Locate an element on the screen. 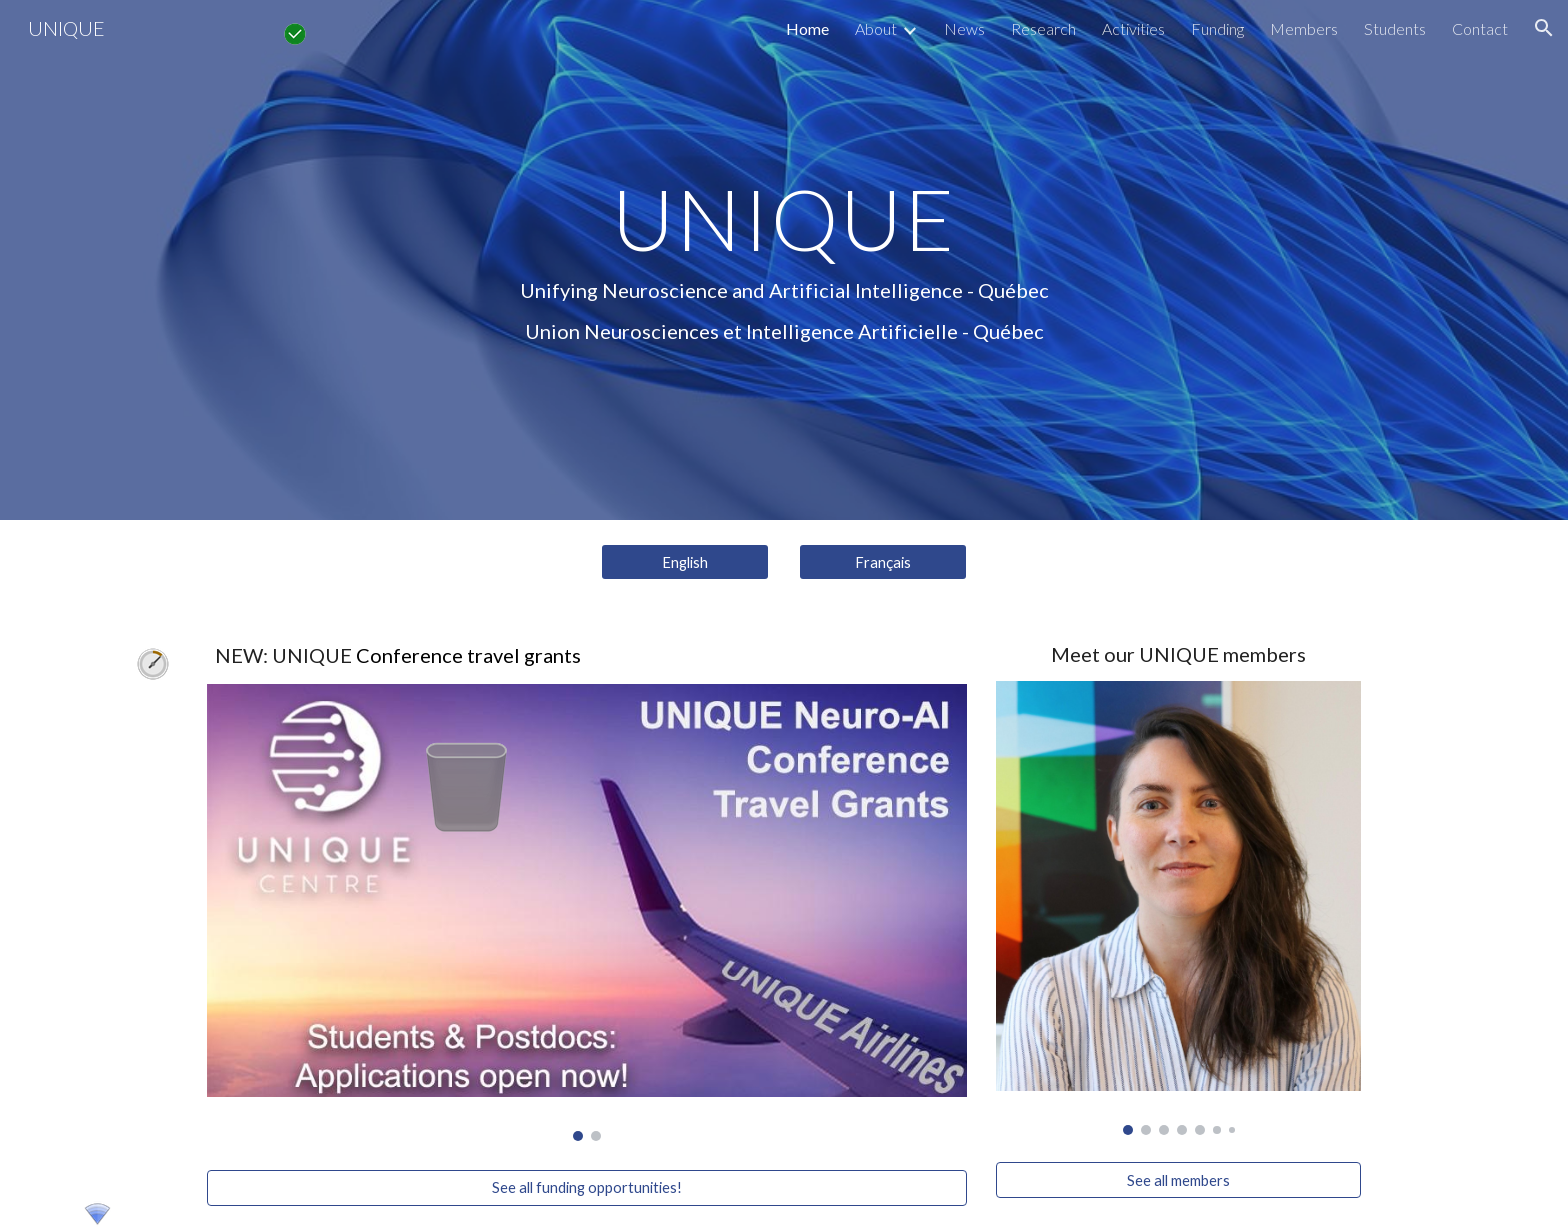 The image size is (1568, 1230). indicates wireless network connection status is located at coordinates (97, 1213).